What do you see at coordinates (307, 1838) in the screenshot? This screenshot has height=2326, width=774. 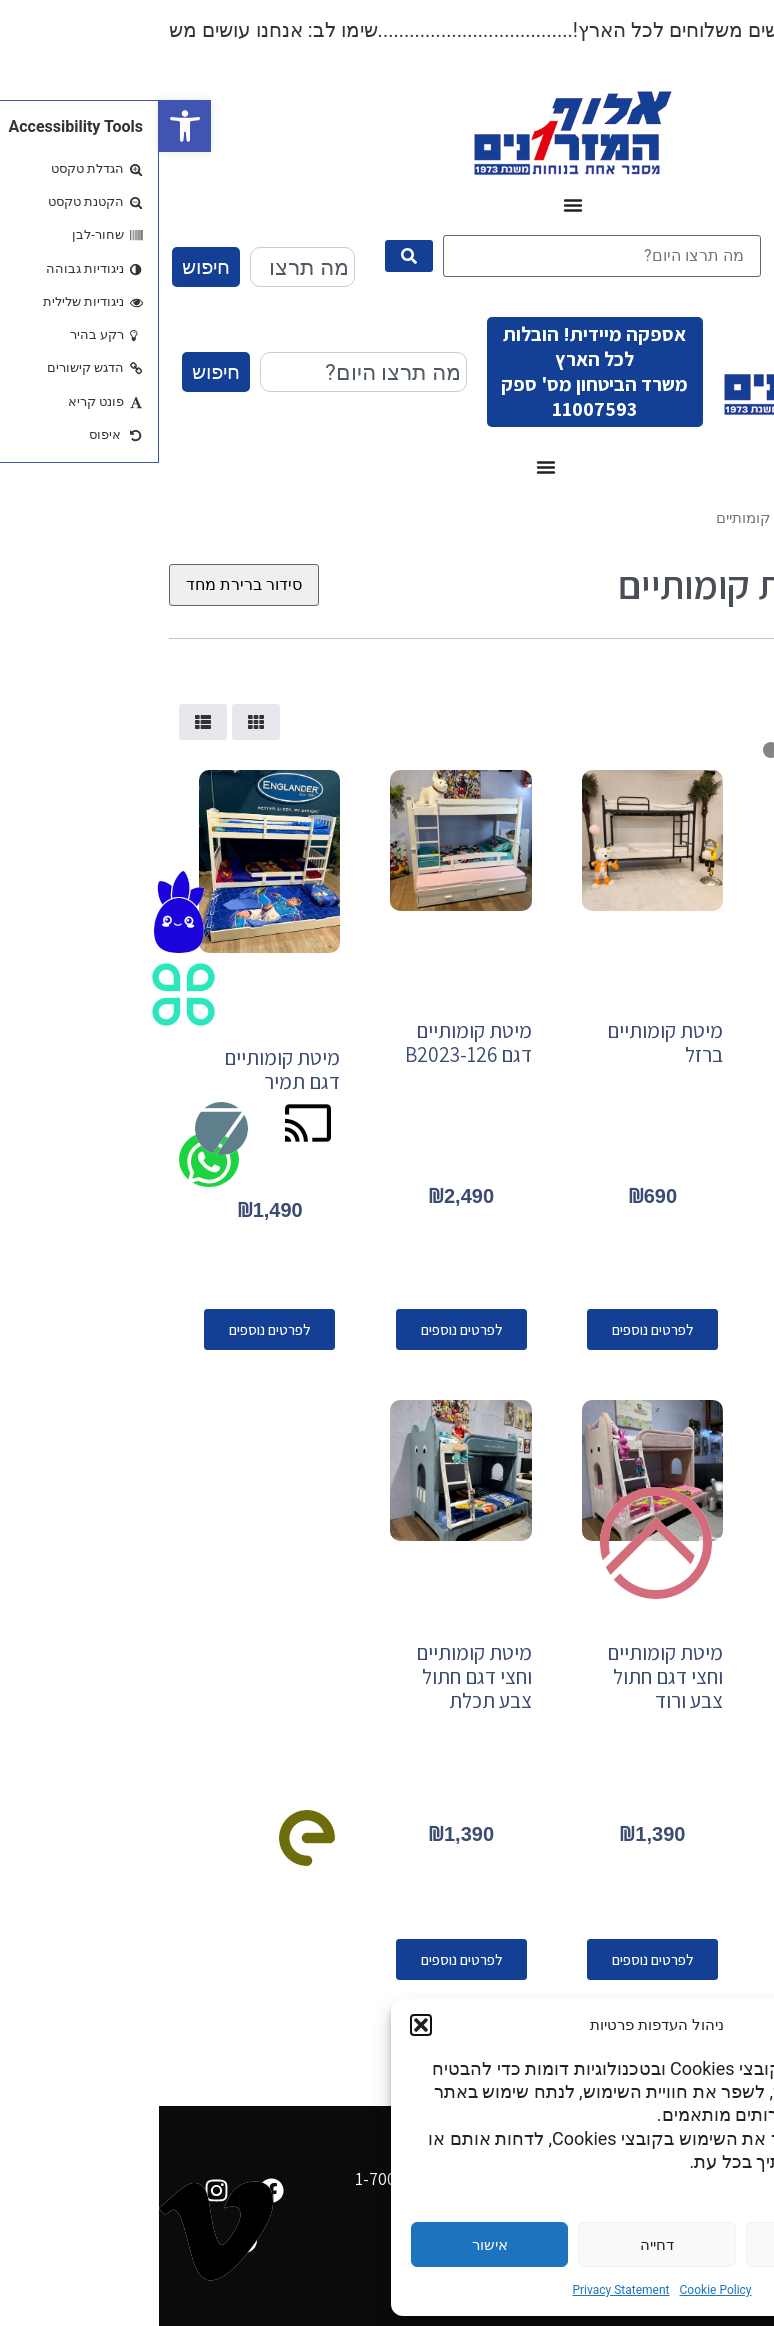 I see `open the e logo application` at bounding box center [307, 1838].